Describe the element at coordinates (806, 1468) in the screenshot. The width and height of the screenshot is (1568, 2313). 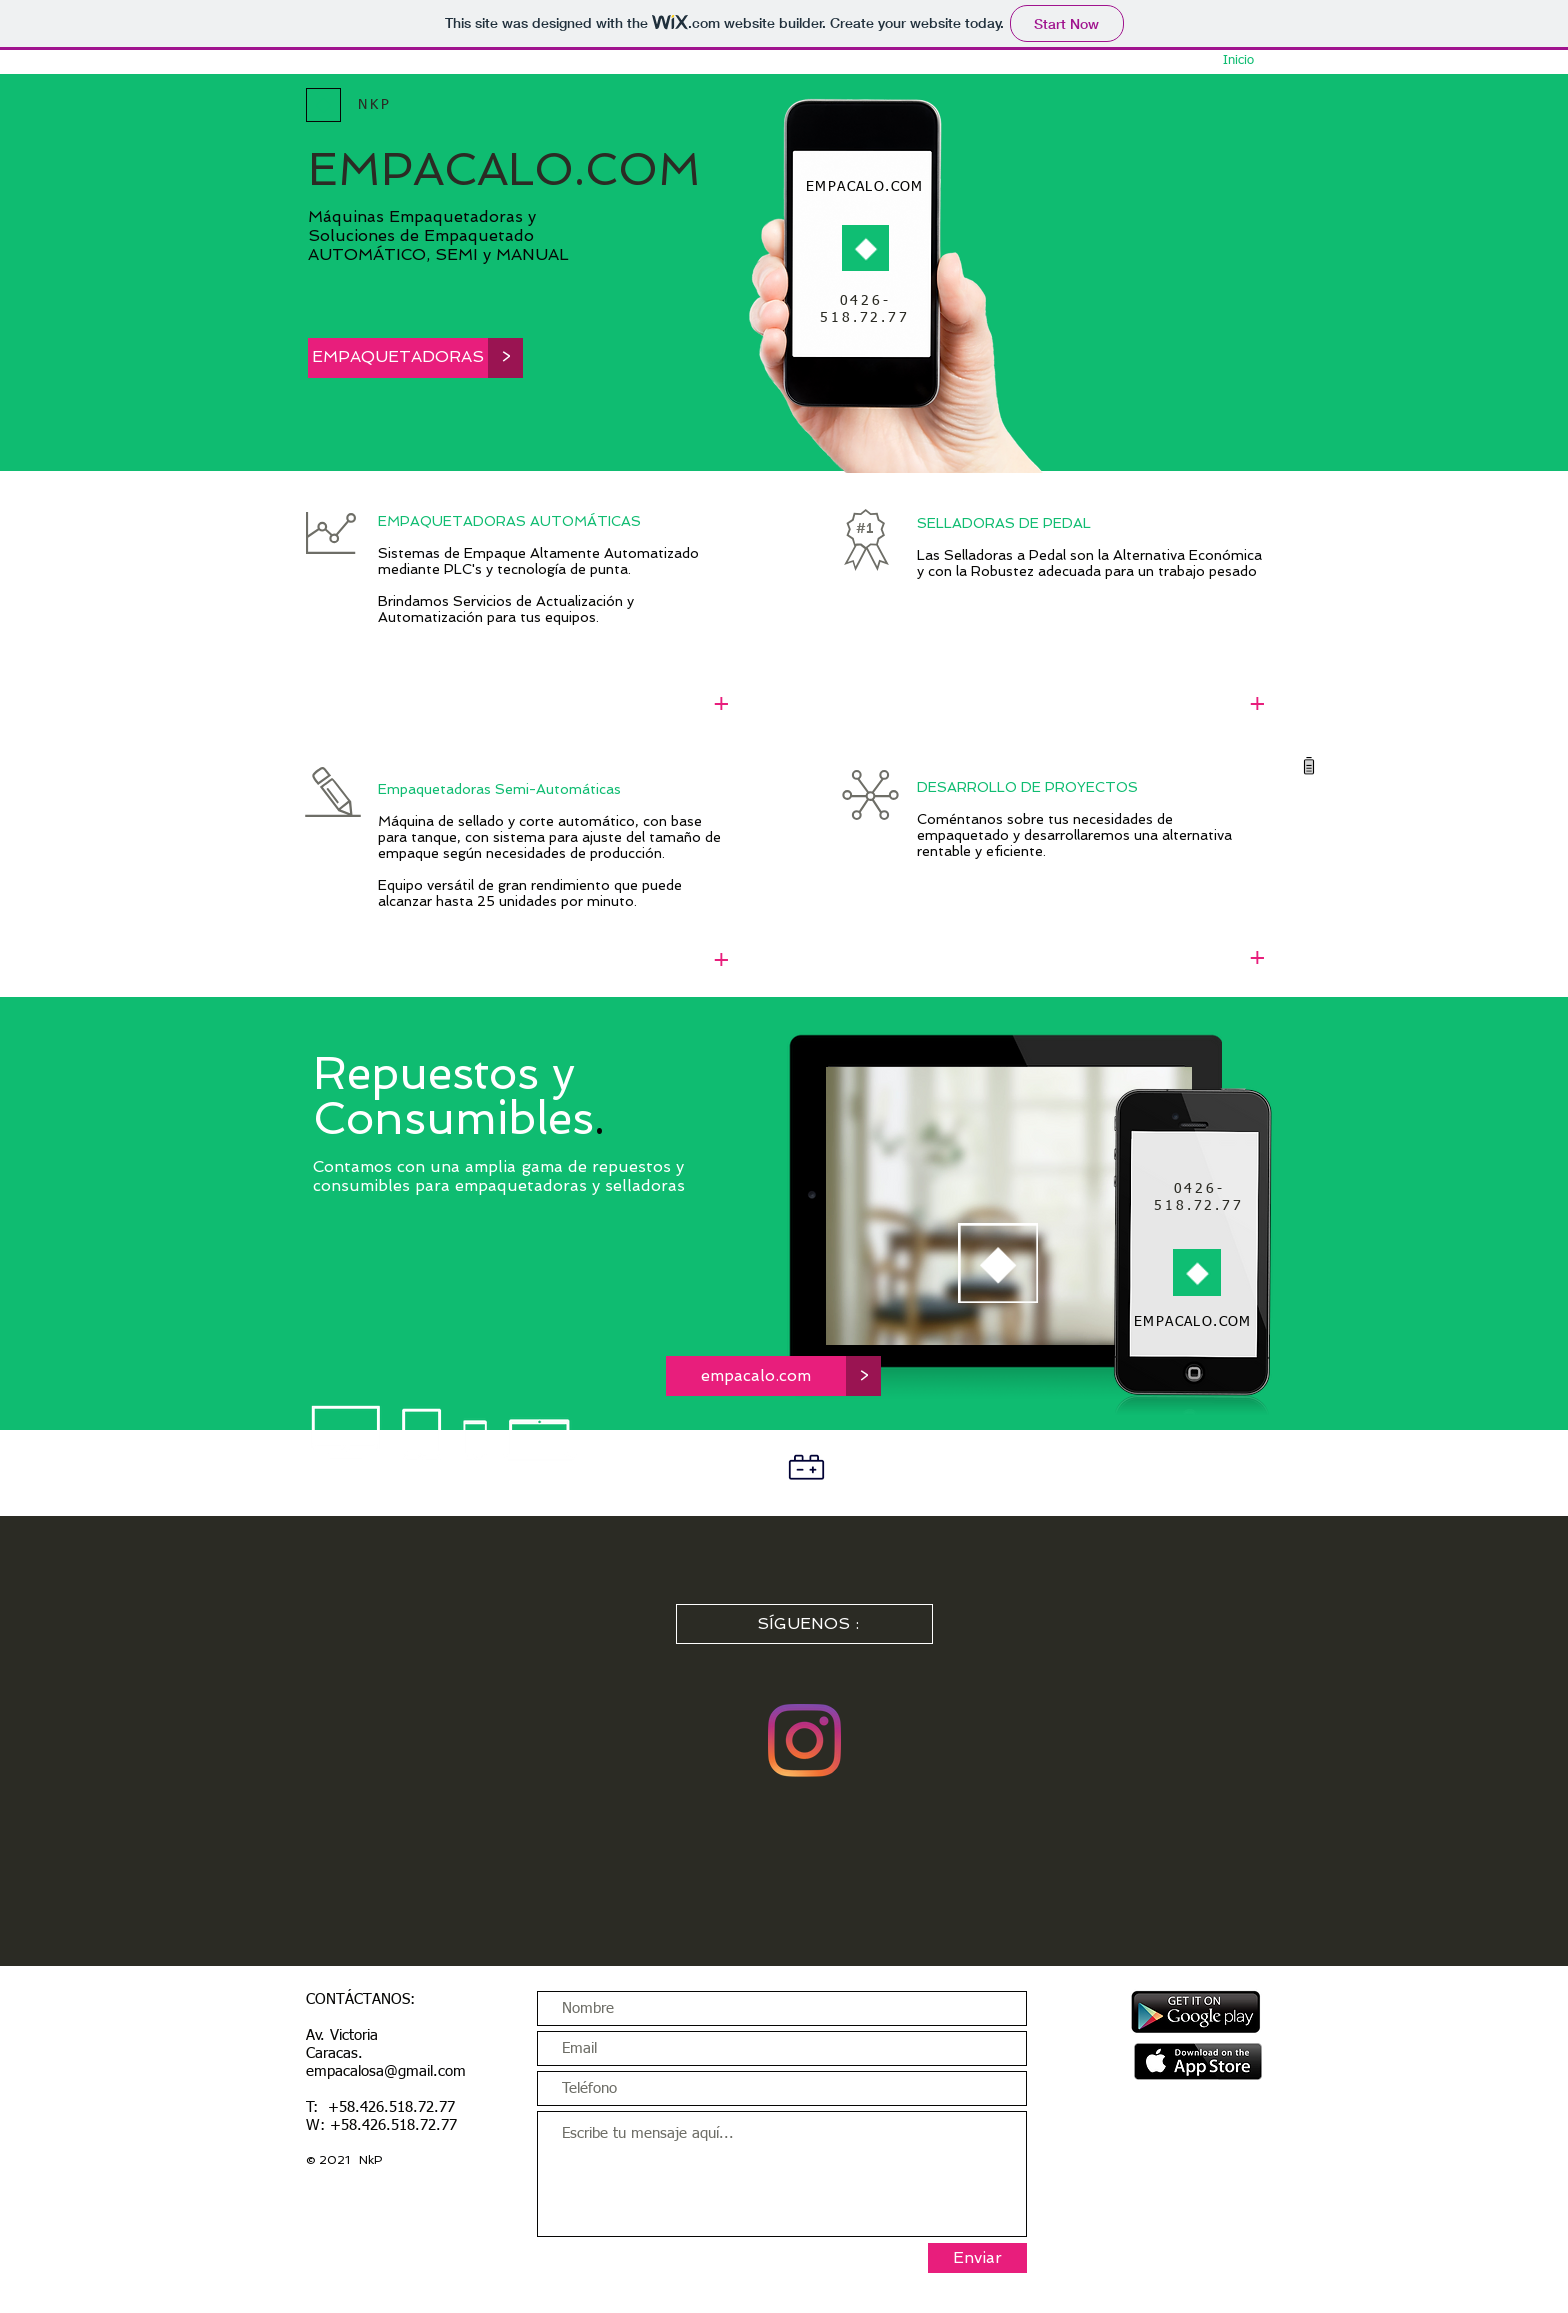
I see `check vehicle battery status` at that location.